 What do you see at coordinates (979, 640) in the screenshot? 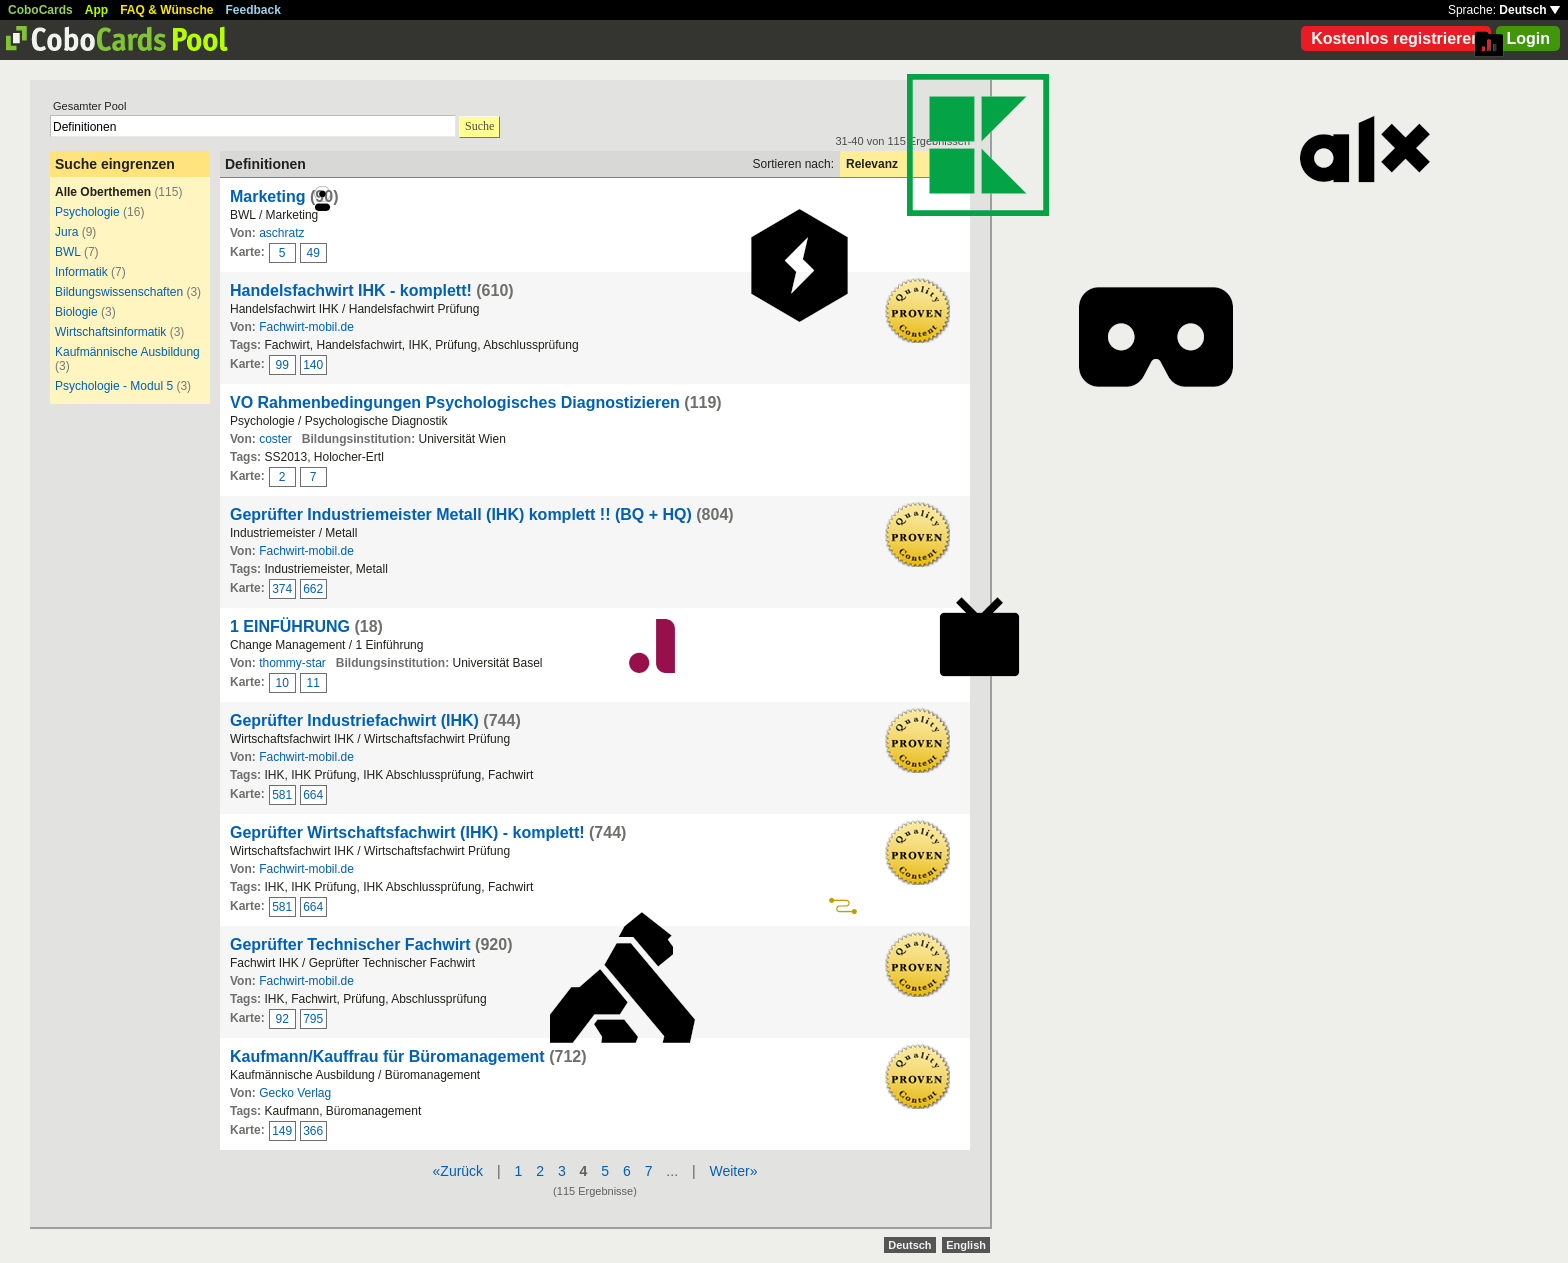
I see `open tv or video streaming app` at bounding box center [979, 640].